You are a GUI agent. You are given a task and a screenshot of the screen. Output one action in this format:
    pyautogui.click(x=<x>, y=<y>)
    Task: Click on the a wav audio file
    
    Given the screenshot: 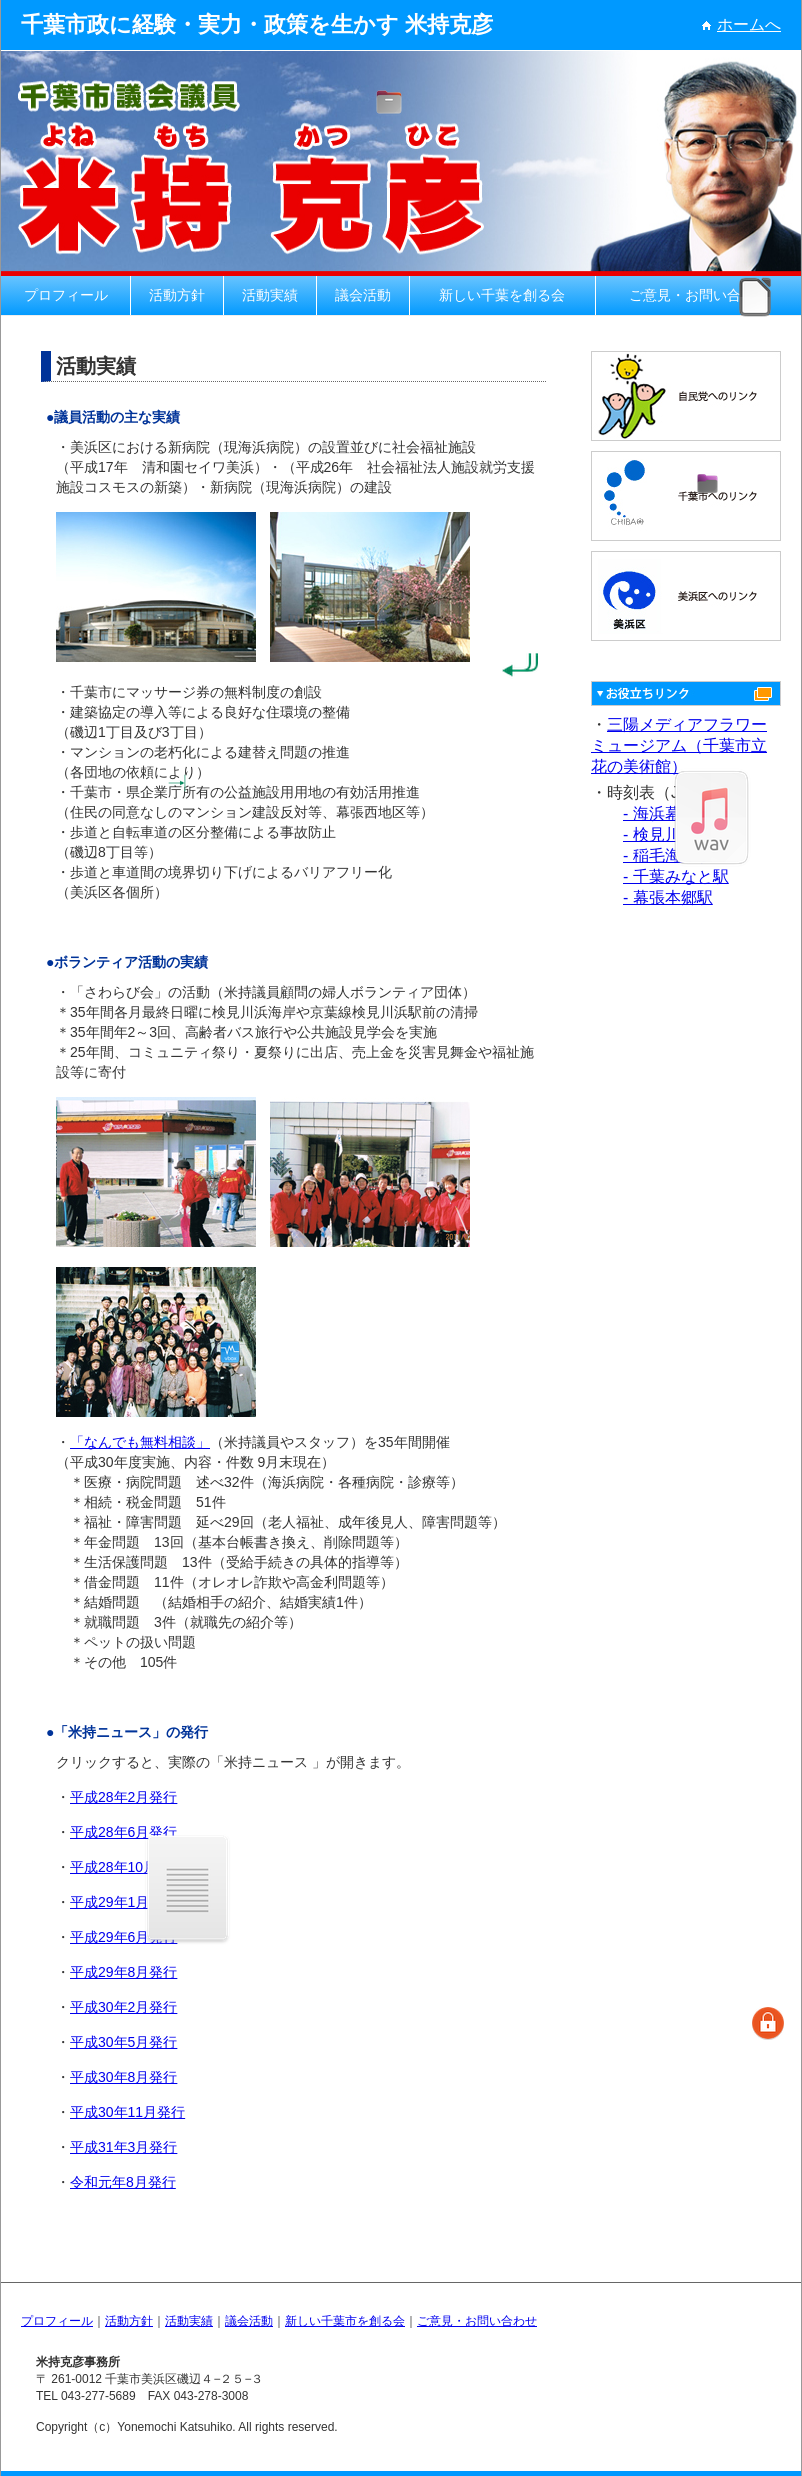 What is the action you would take?
    pyautogui.click(x=711, y=817)
    